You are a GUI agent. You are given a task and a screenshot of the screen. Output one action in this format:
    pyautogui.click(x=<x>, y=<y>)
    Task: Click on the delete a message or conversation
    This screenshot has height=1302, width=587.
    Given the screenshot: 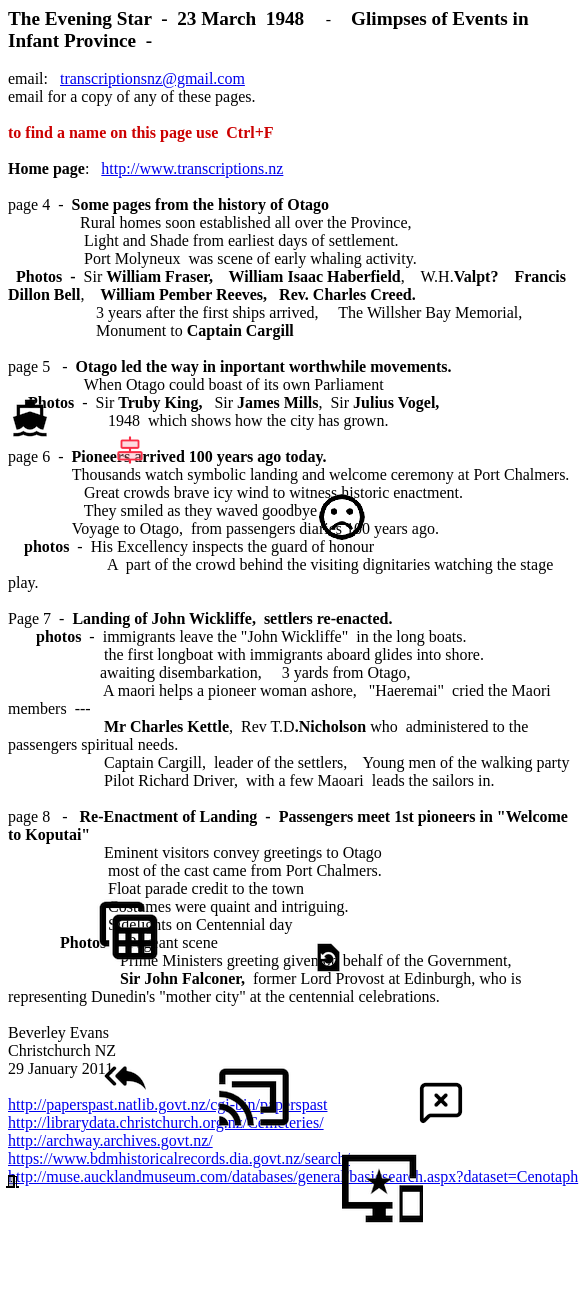 What is the action you would take?
    pyautogui.click(x=441, y=1102)
    